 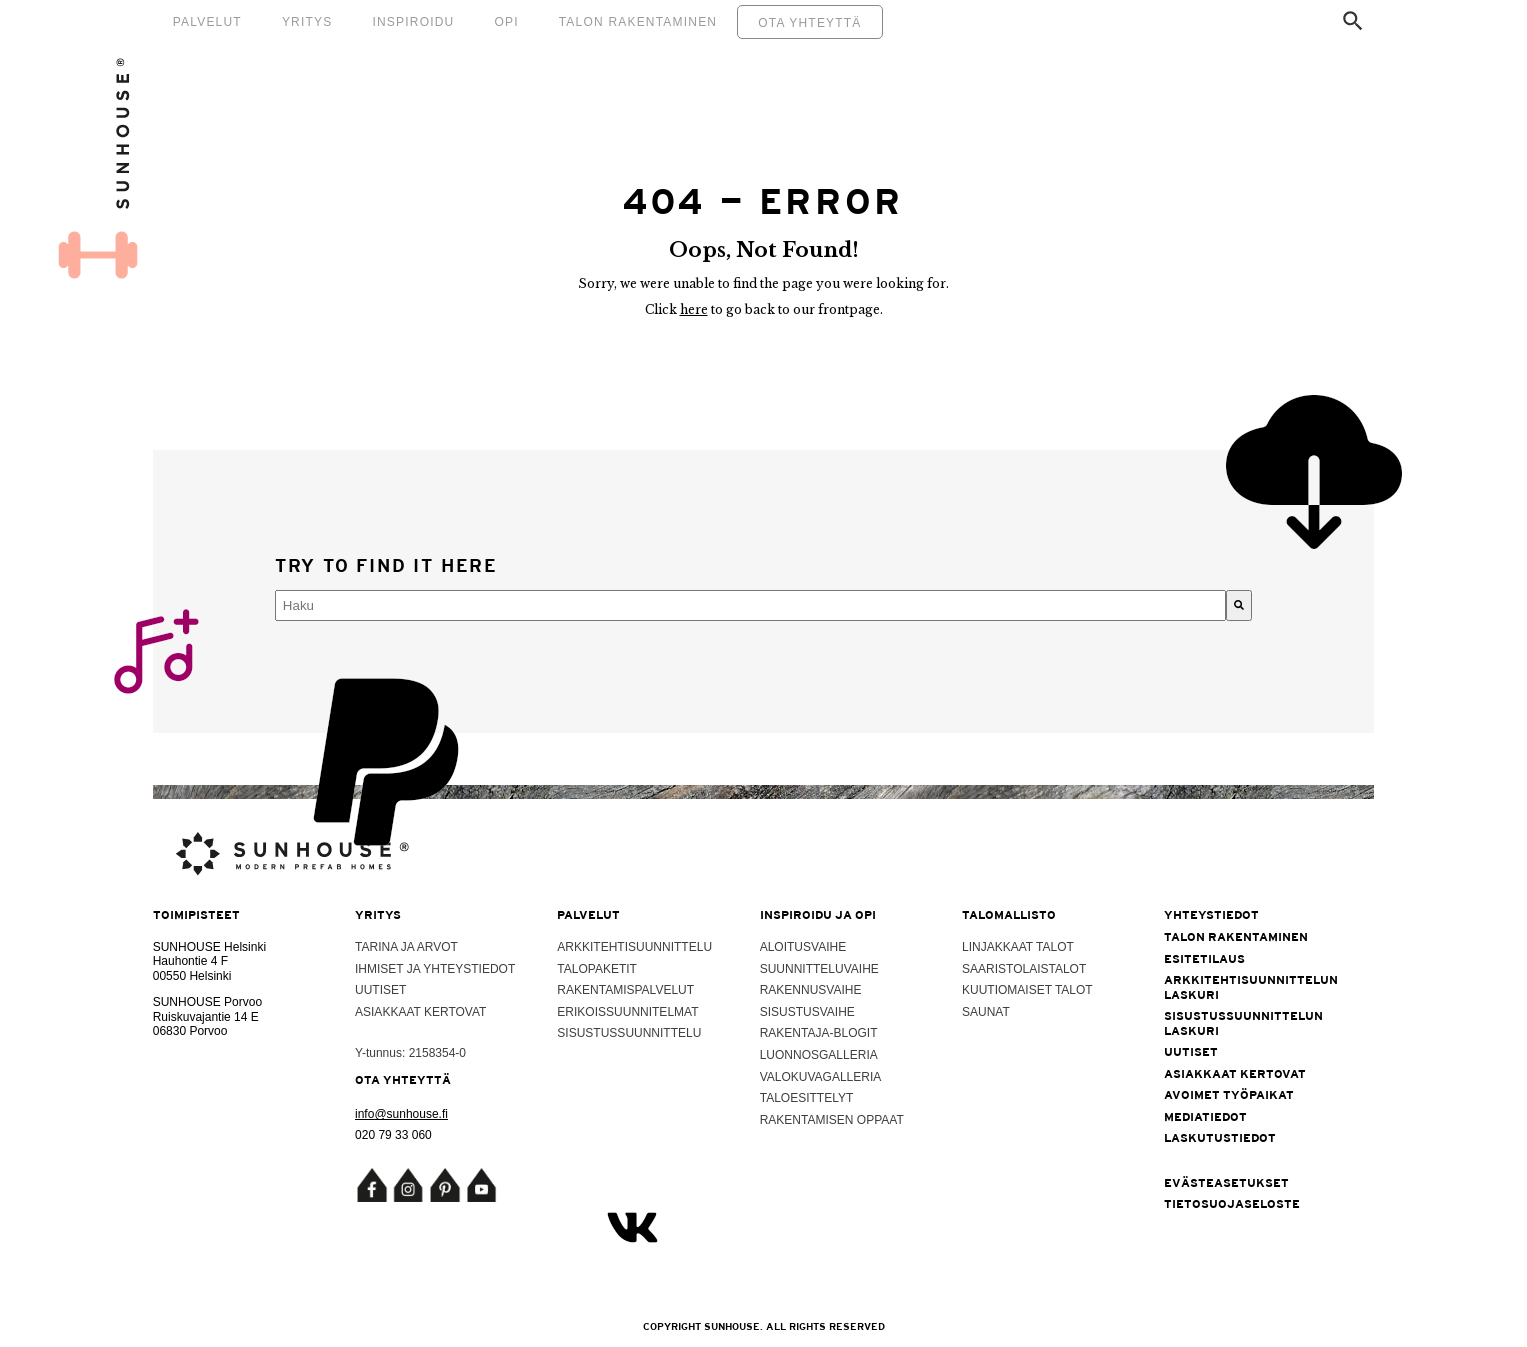 What do you see at coordinates (158, 653) in the screenshot?
I see `add a new song to your library` at bounding box center [158, 653].